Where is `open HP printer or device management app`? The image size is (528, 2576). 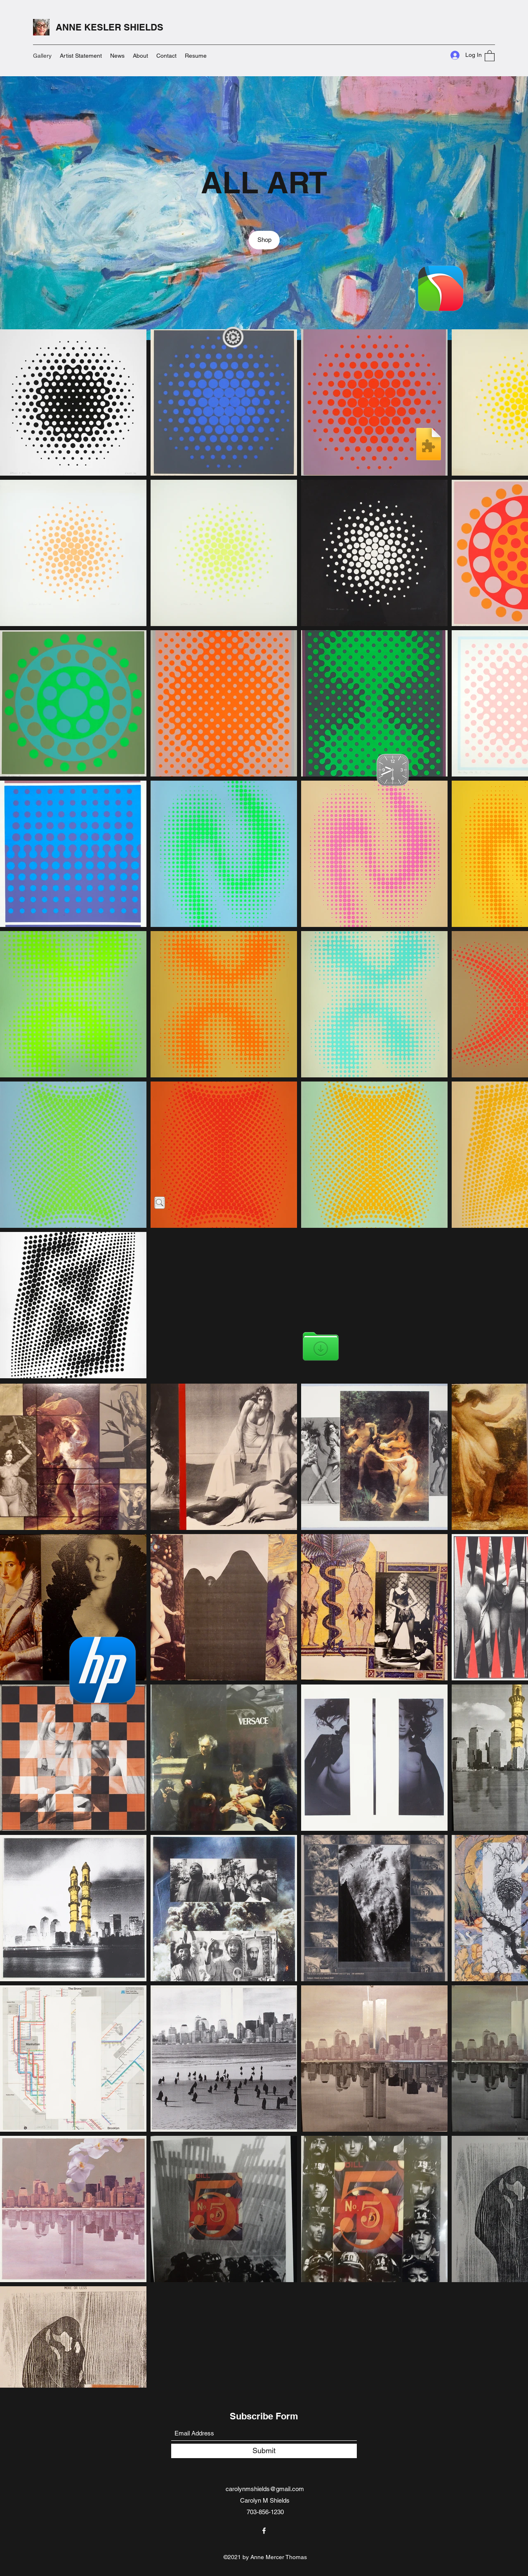
open HP printer or device management app is located at coordinates (102, 1670).